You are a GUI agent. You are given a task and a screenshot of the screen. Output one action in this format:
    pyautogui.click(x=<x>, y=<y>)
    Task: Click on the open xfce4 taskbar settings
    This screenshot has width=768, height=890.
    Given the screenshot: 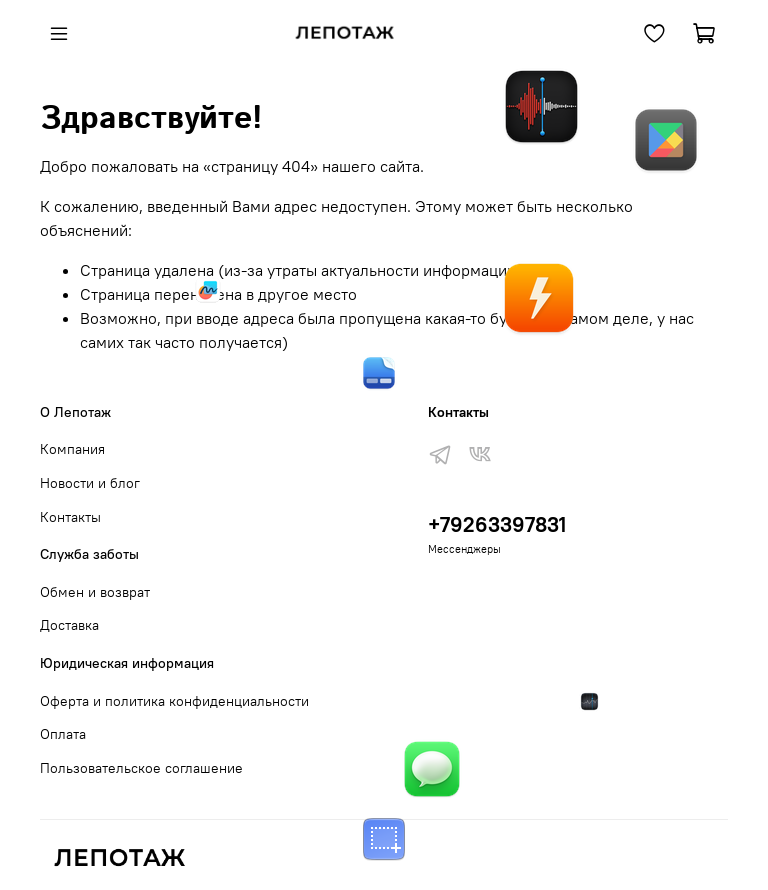 What is the action you would take?
    pyautogui.click(x=379, y=373)
    